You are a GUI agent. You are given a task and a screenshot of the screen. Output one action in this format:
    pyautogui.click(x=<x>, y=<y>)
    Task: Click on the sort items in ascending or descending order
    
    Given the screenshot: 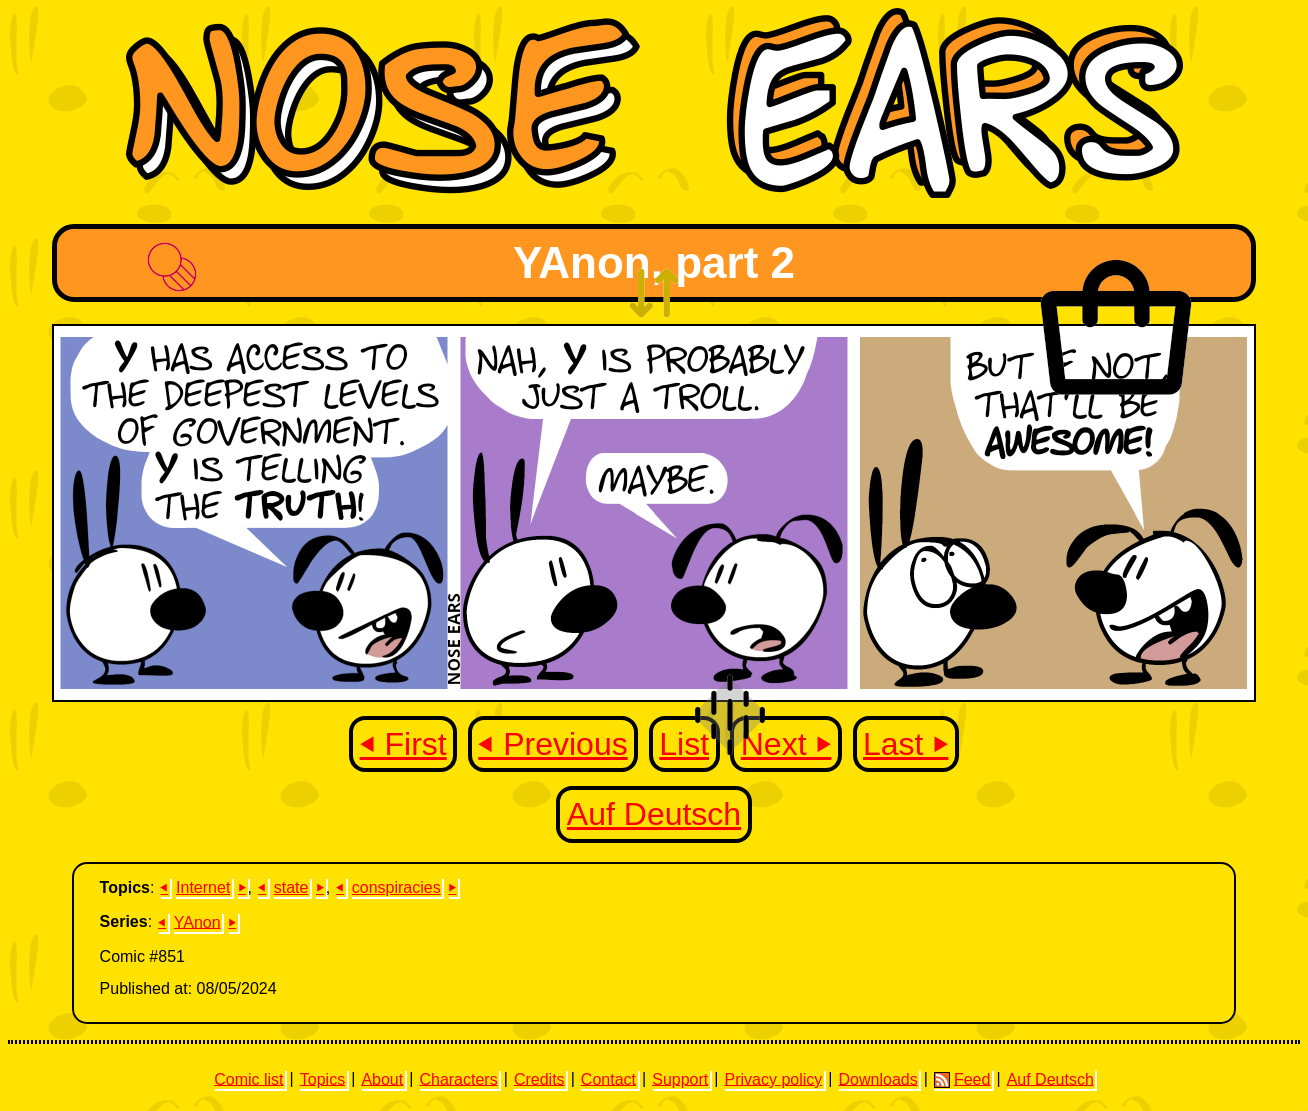 What is the action you would take?
    pyautogui.click(x=654, y=293)
    